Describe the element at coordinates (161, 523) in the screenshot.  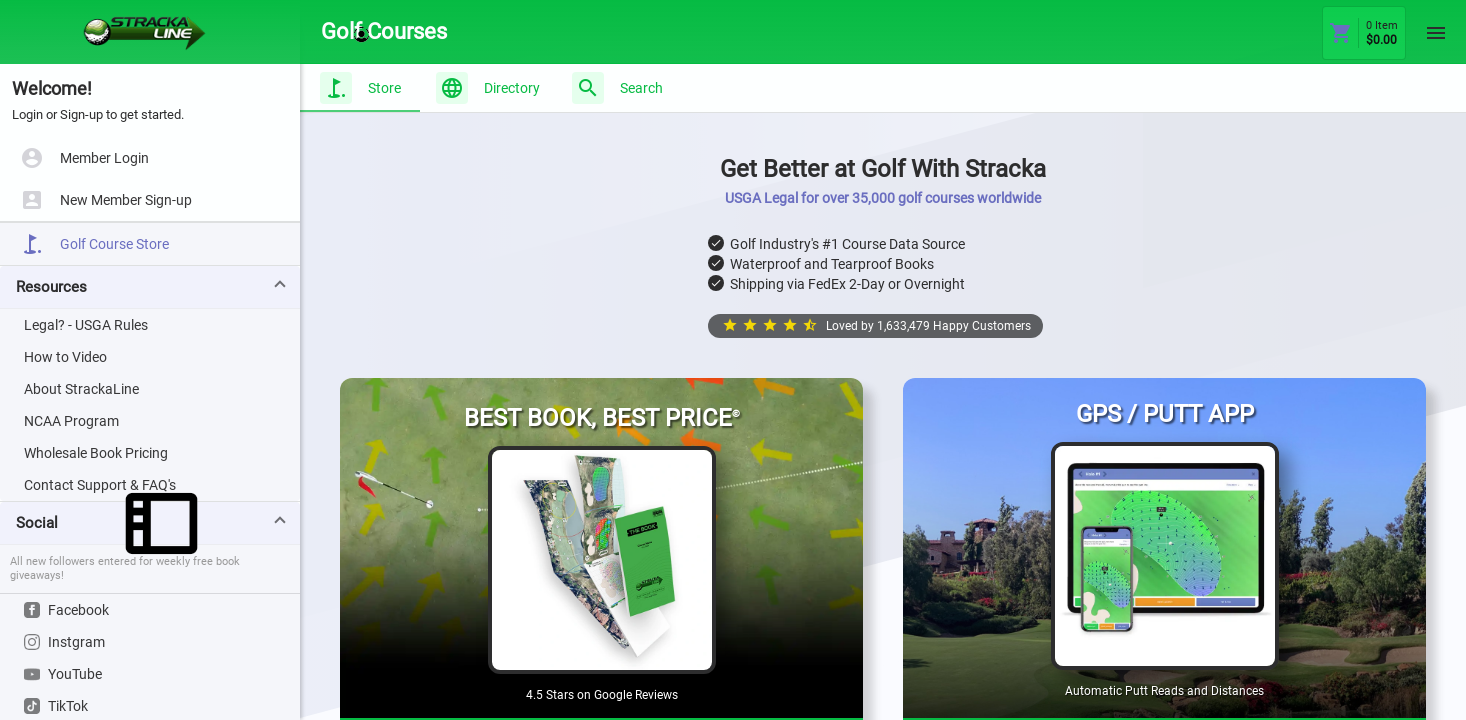
I see `toggle sidebar visibility` at that location.